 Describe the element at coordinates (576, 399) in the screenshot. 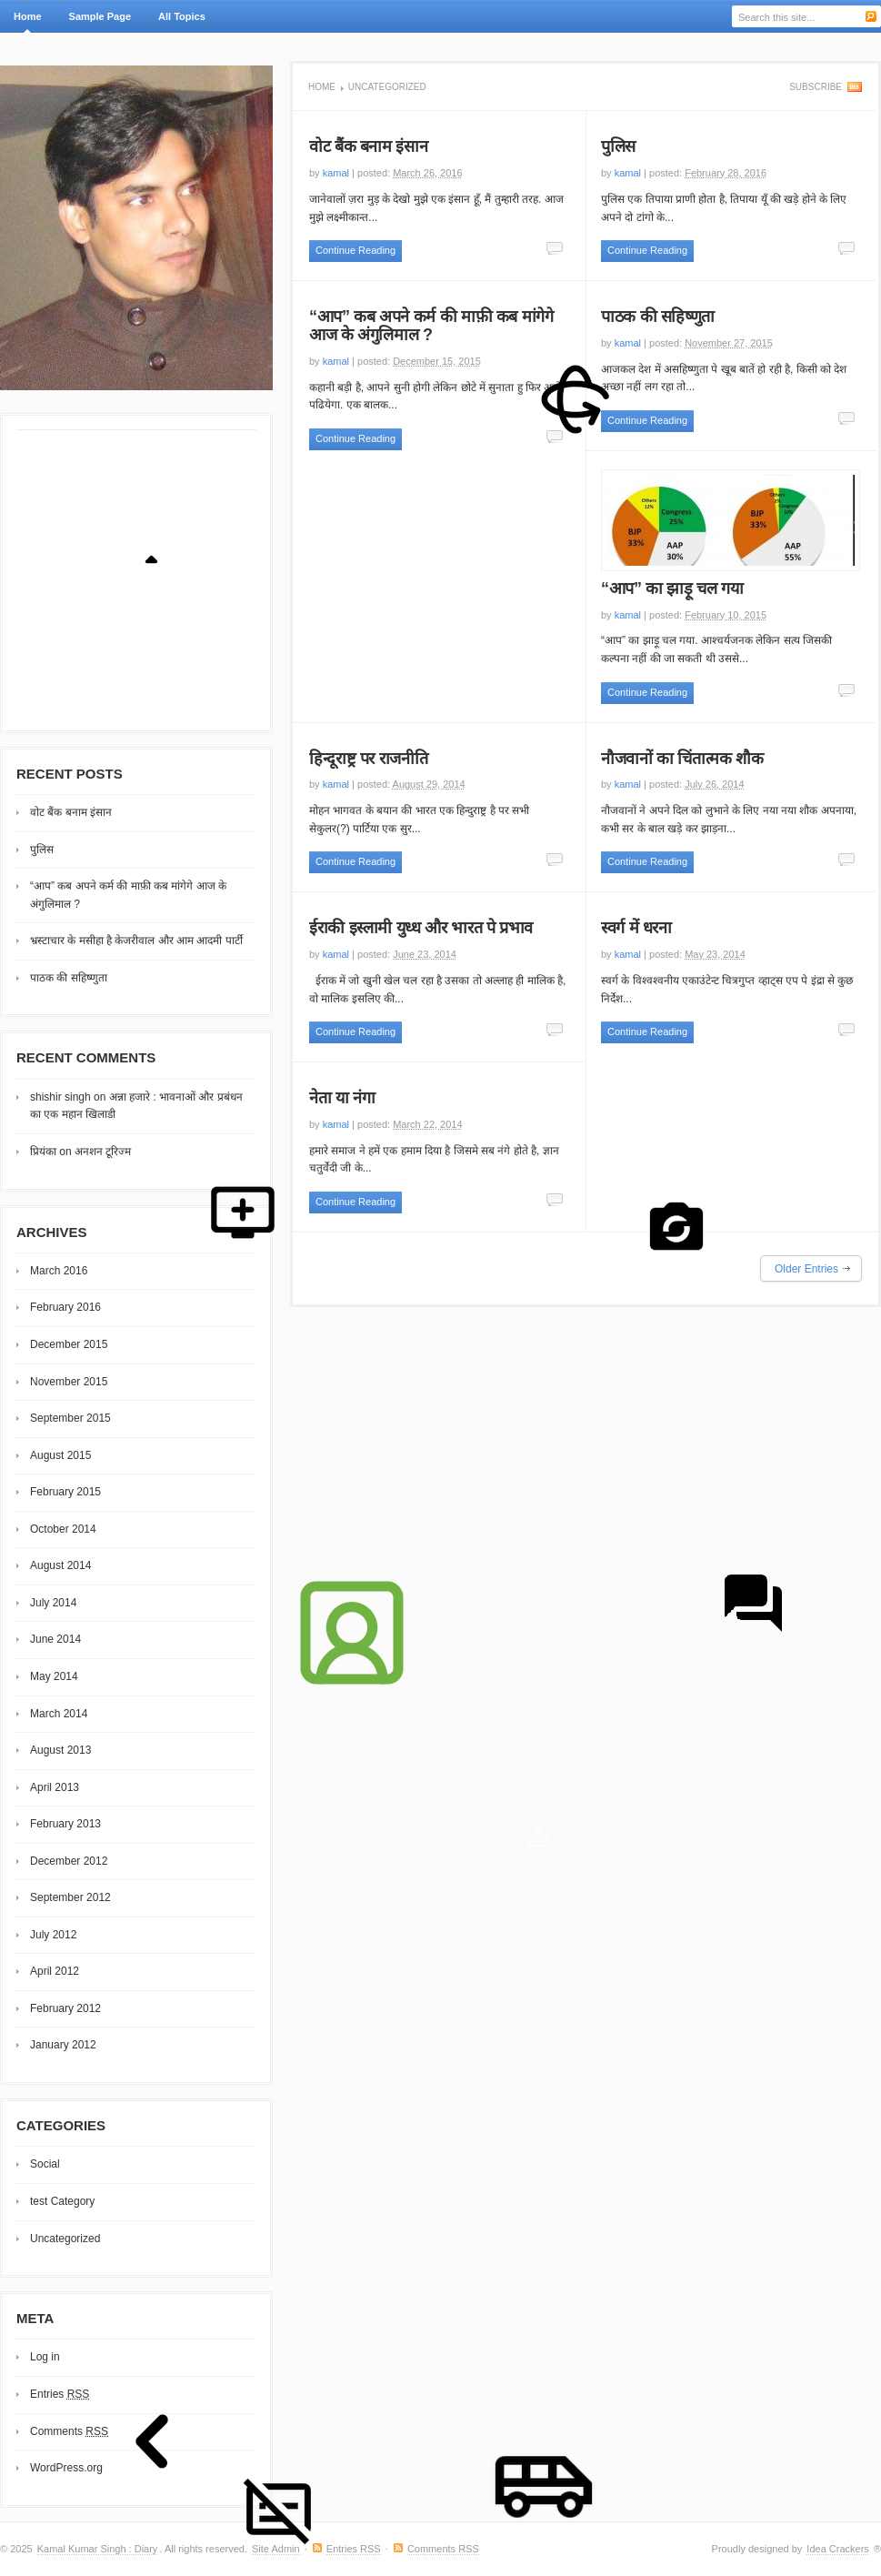

I see `rotate object in 3D space` at that location.